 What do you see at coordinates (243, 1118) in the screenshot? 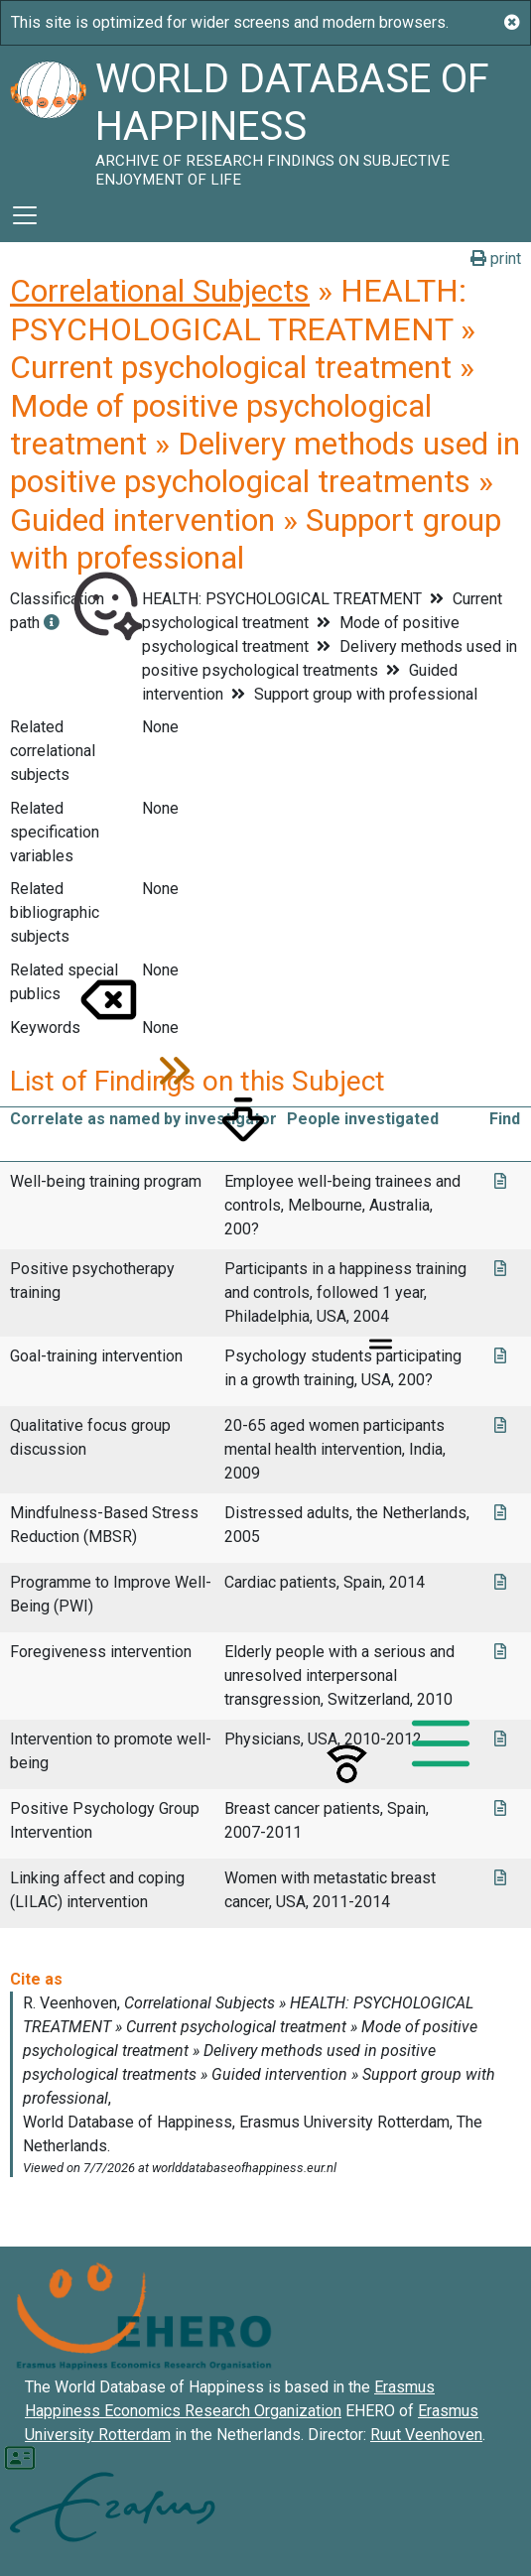
I see `download file to device` at bounding box center [243, 1118].